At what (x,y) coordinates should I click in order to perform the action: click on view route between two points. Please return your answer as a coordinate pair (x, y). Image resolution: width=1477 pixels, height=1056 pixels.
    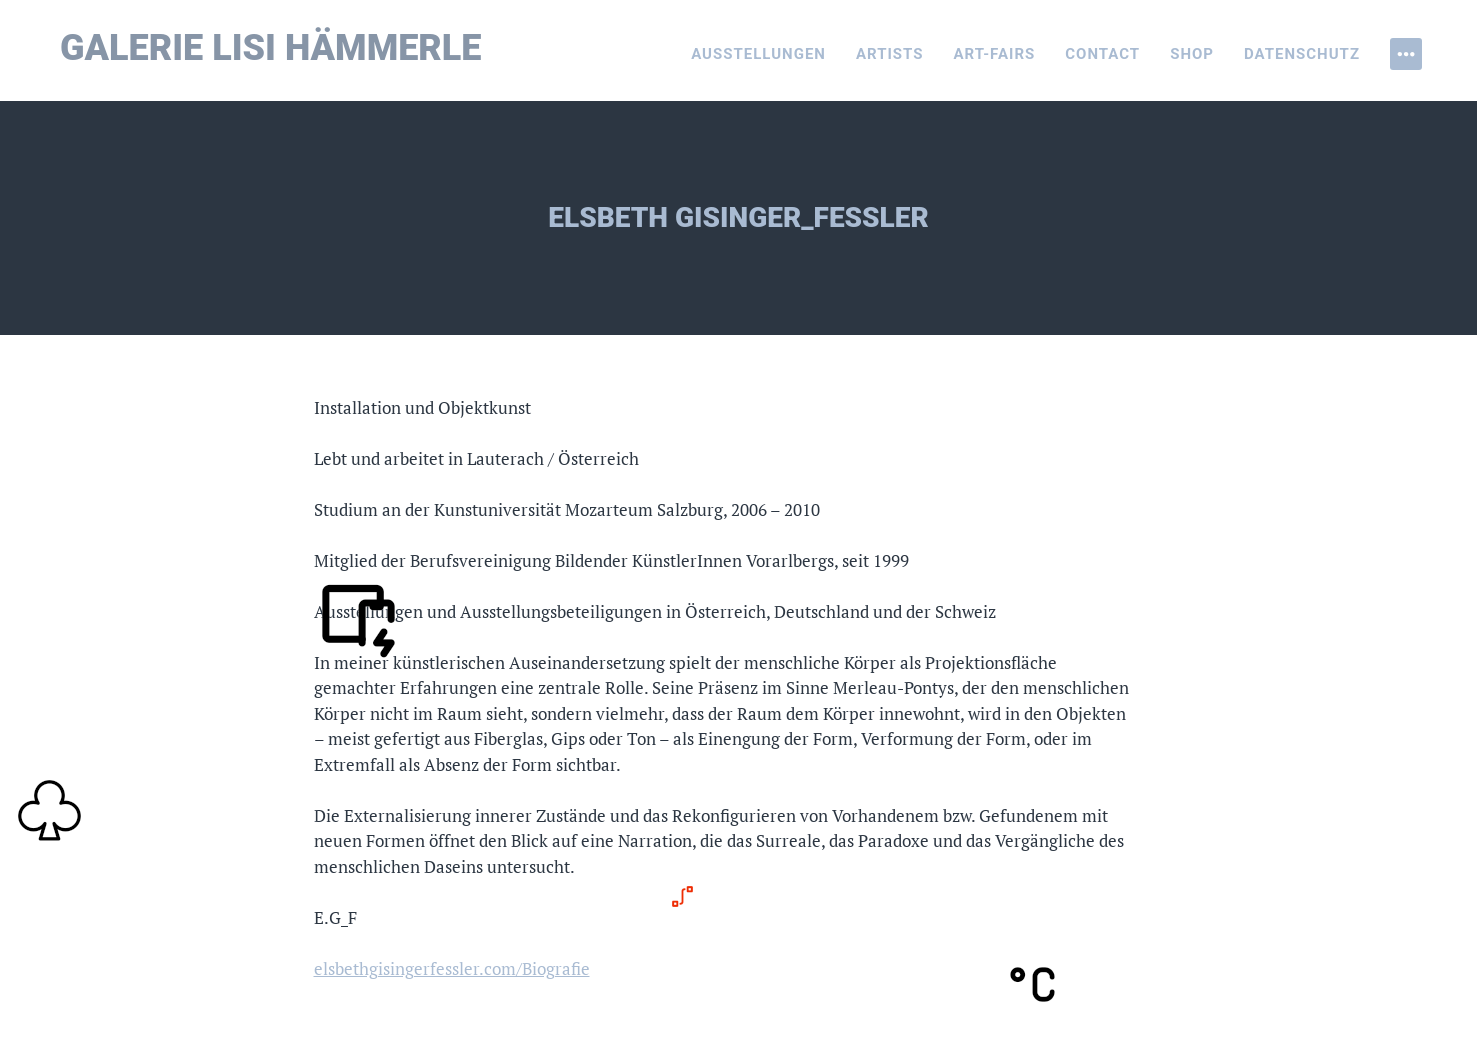
    Looking at the image, I should click on (682, 896).